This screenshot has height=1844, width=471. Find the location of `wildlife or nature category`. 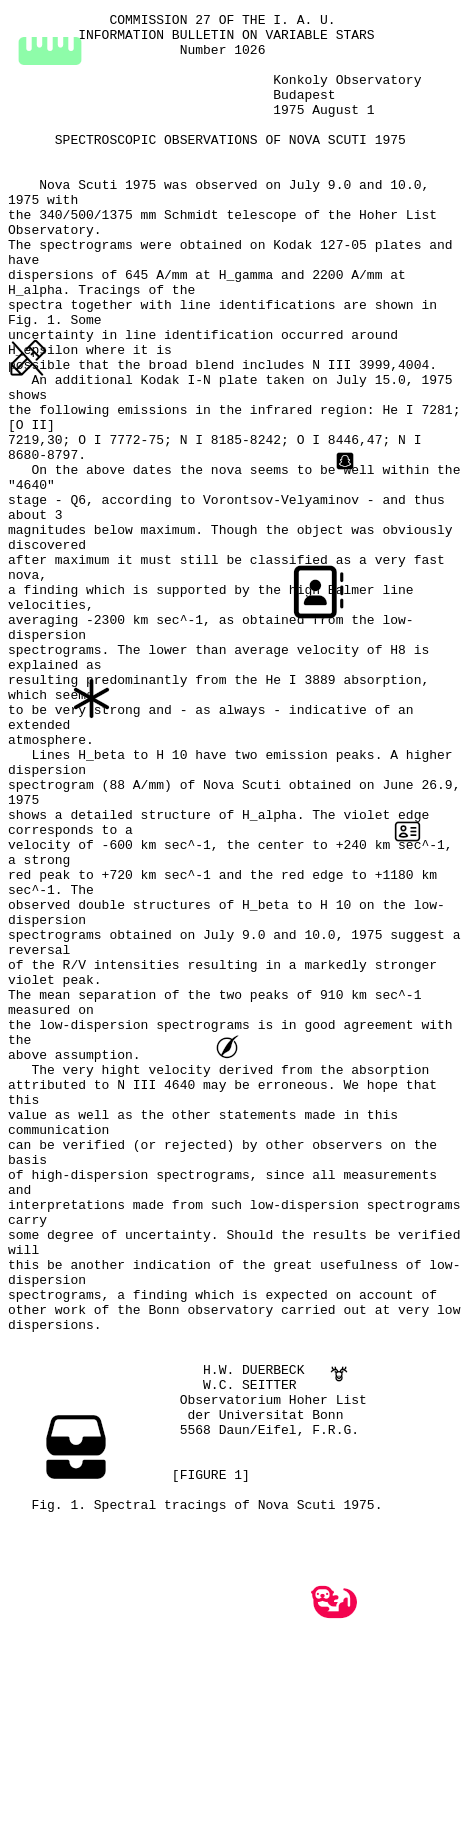

wildlife or nature category is located at coordinates (339, 1374).